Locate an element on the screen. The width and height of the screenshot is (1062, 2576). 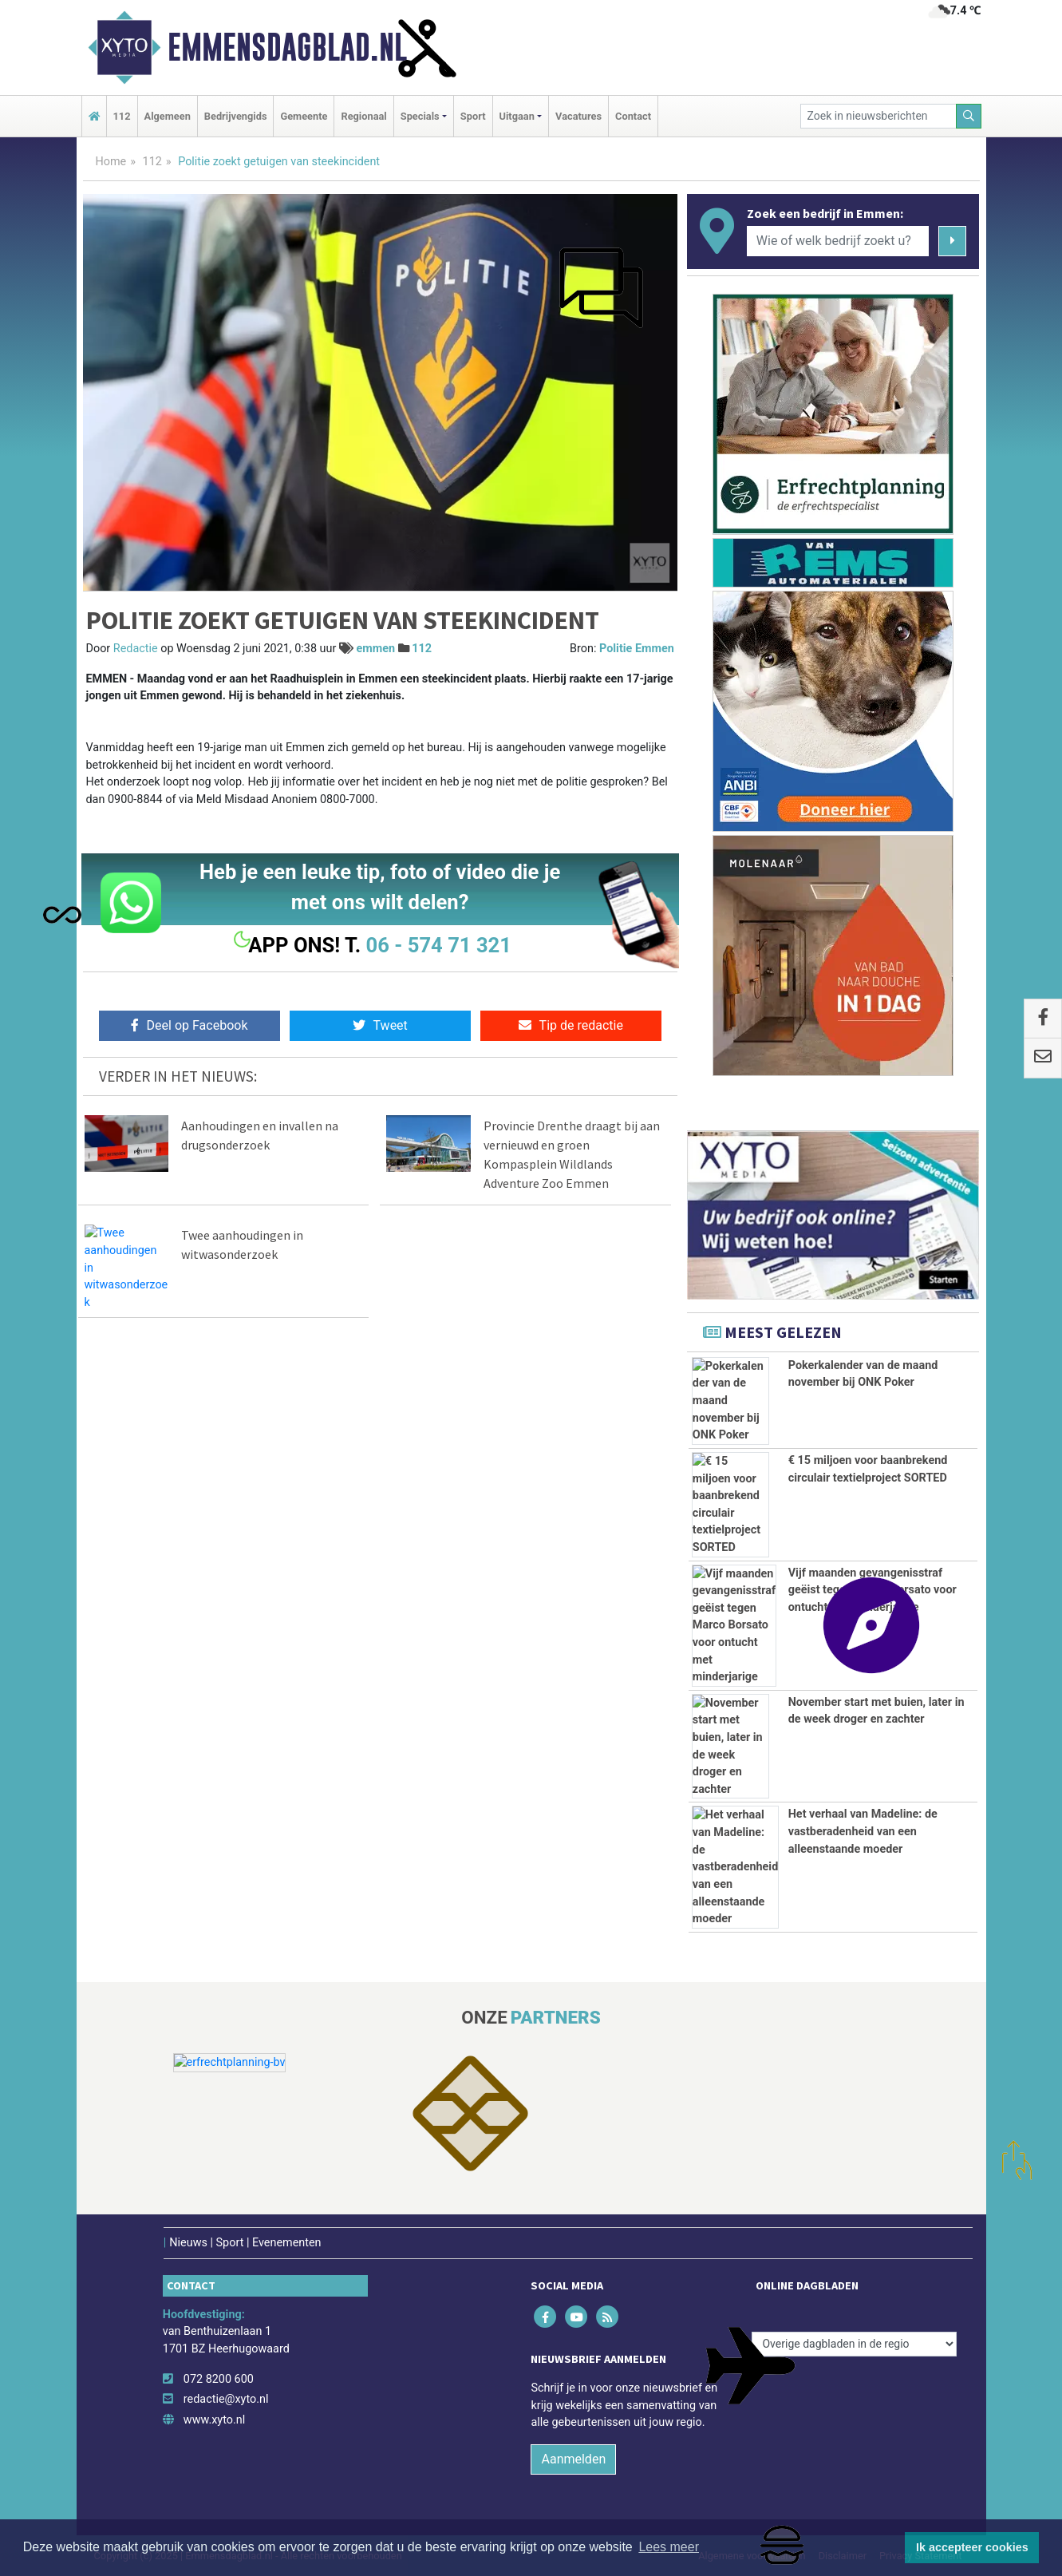
indicates all-inclusive or unlimited features is located at coordinates (62, 915).